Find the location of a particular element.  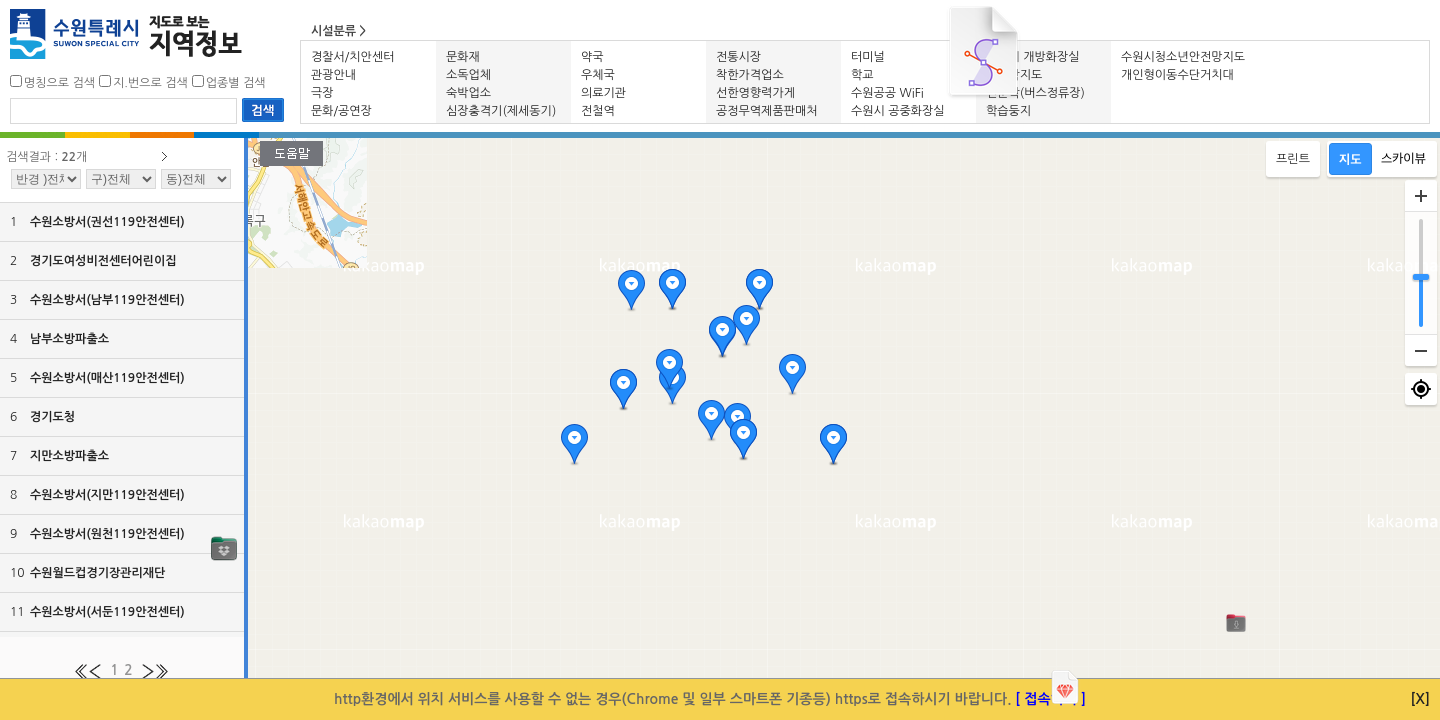

open your dropbox synced folder is located at coordinates (224, 548).